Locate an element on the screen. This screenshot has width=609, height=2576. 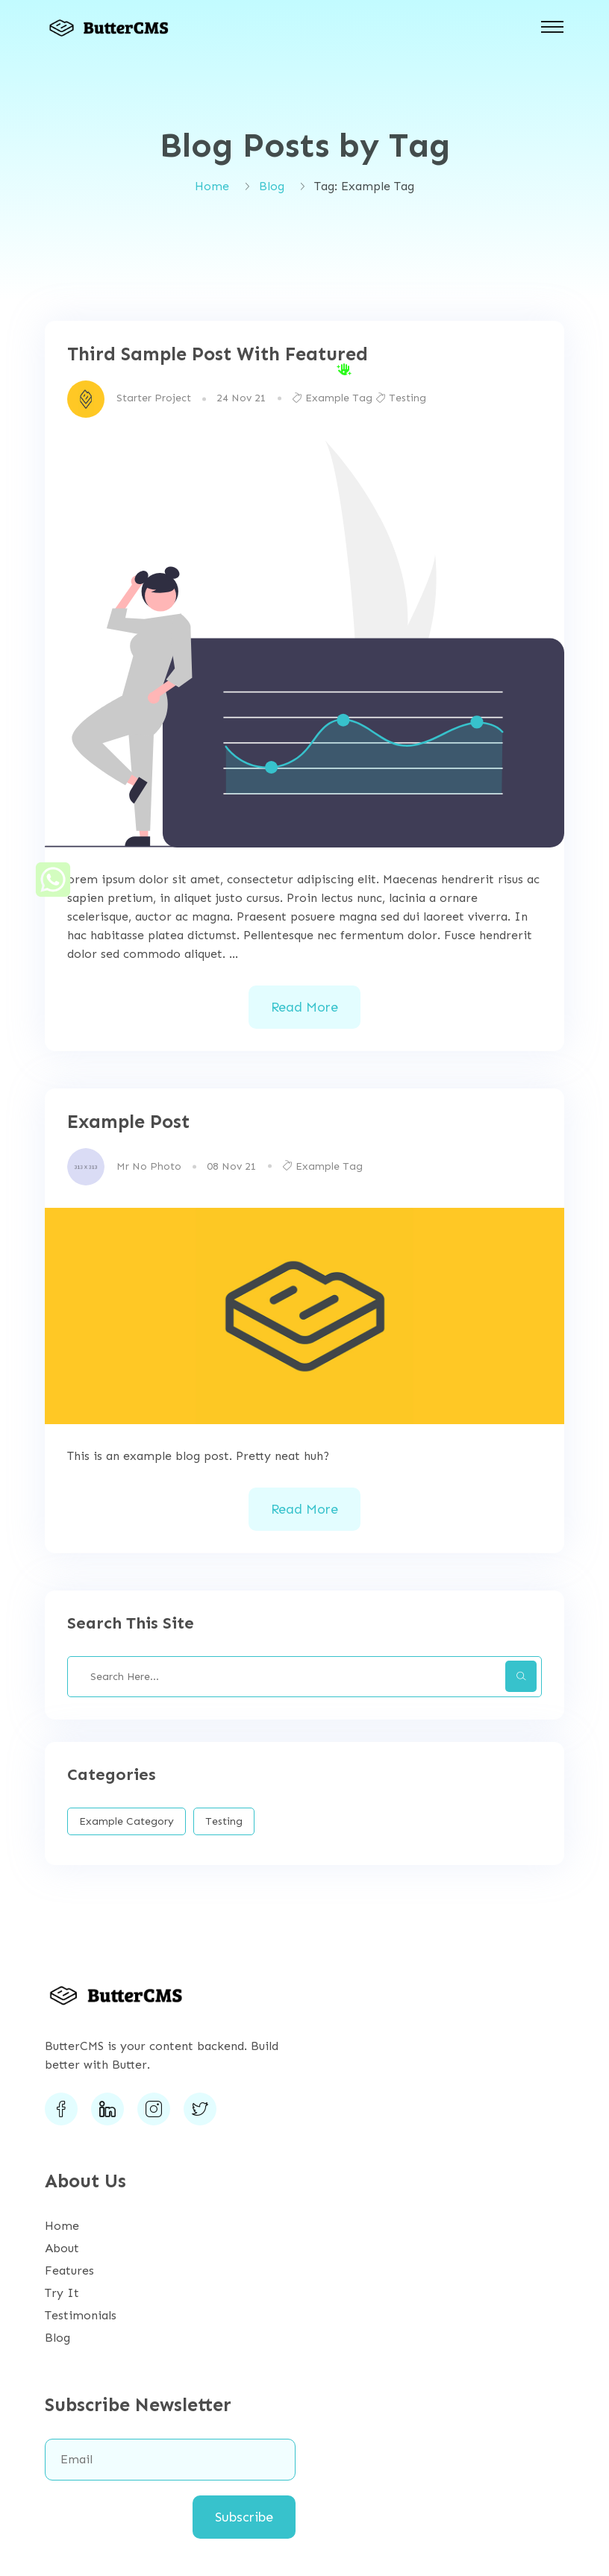
open WhatsApp messaging app is located at coordinates (53, 880).